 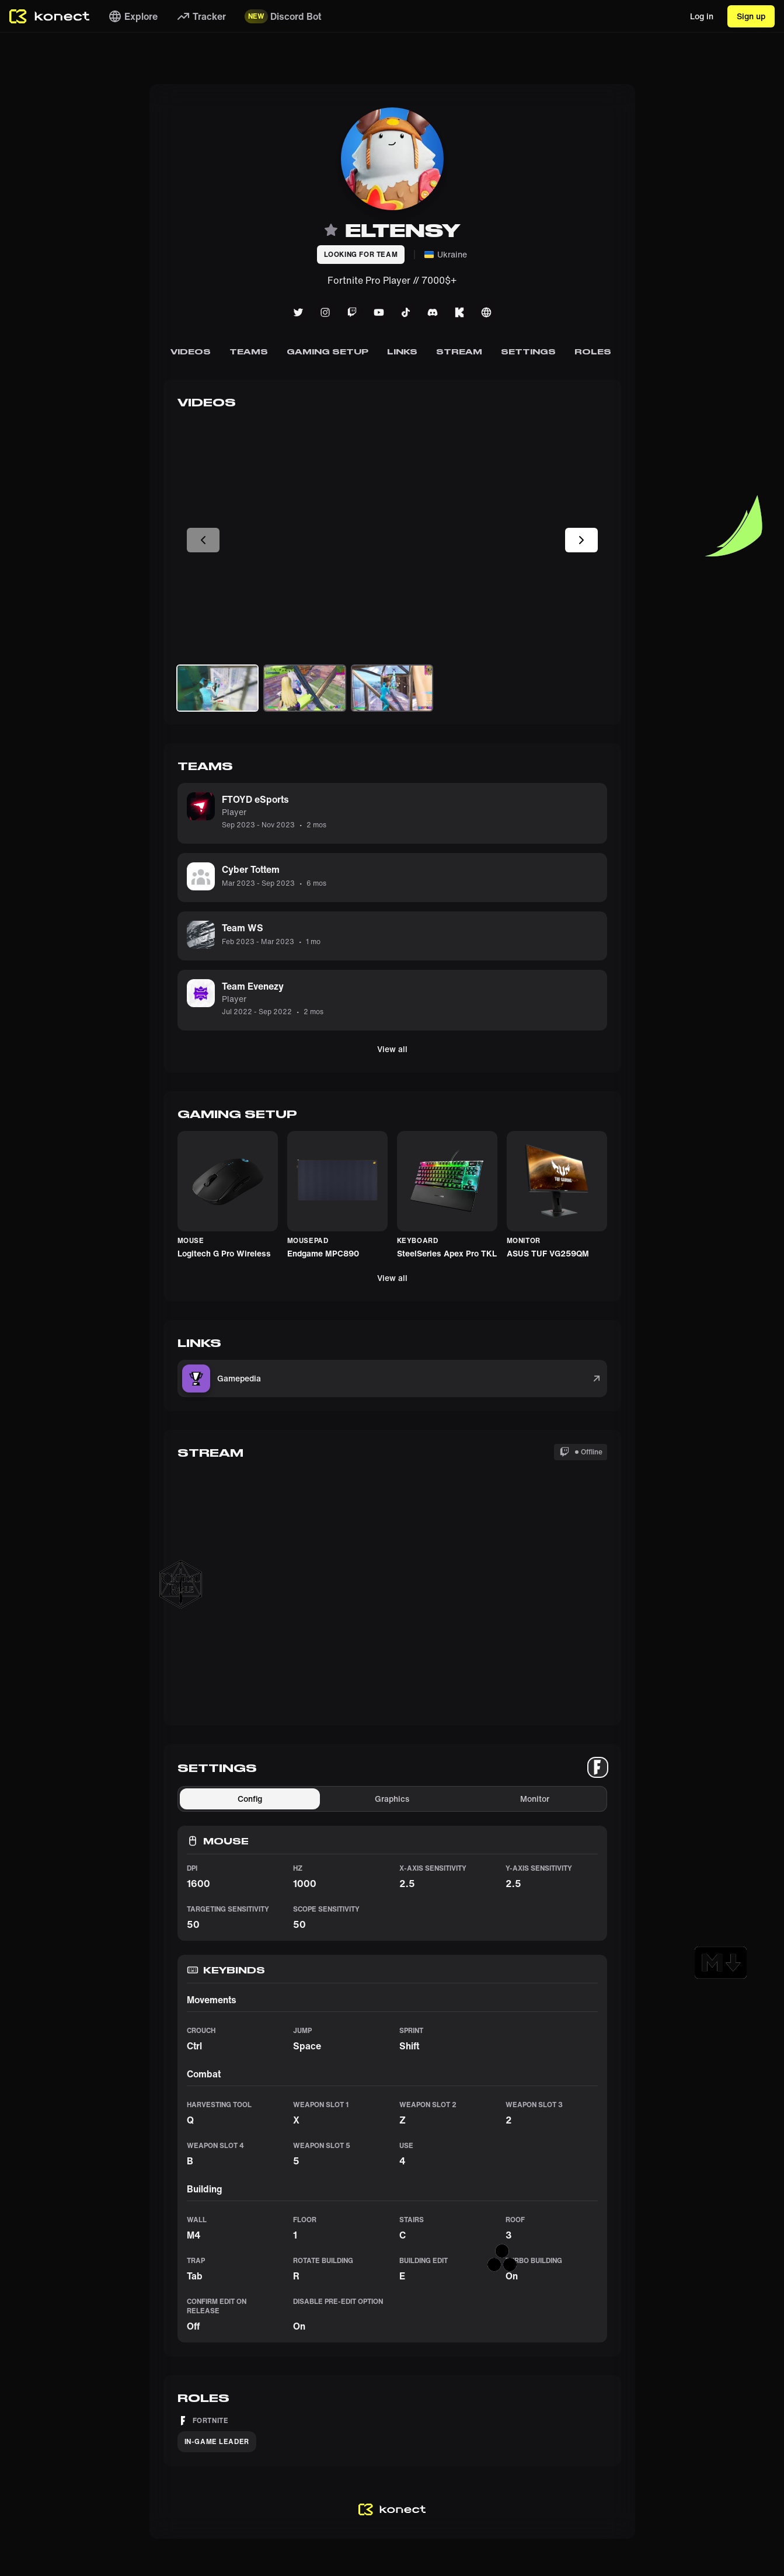 What do you see at coordinates (180, 1584) in the screenshot?
I see `critical role official logo` at bounding box center [180, 1584].